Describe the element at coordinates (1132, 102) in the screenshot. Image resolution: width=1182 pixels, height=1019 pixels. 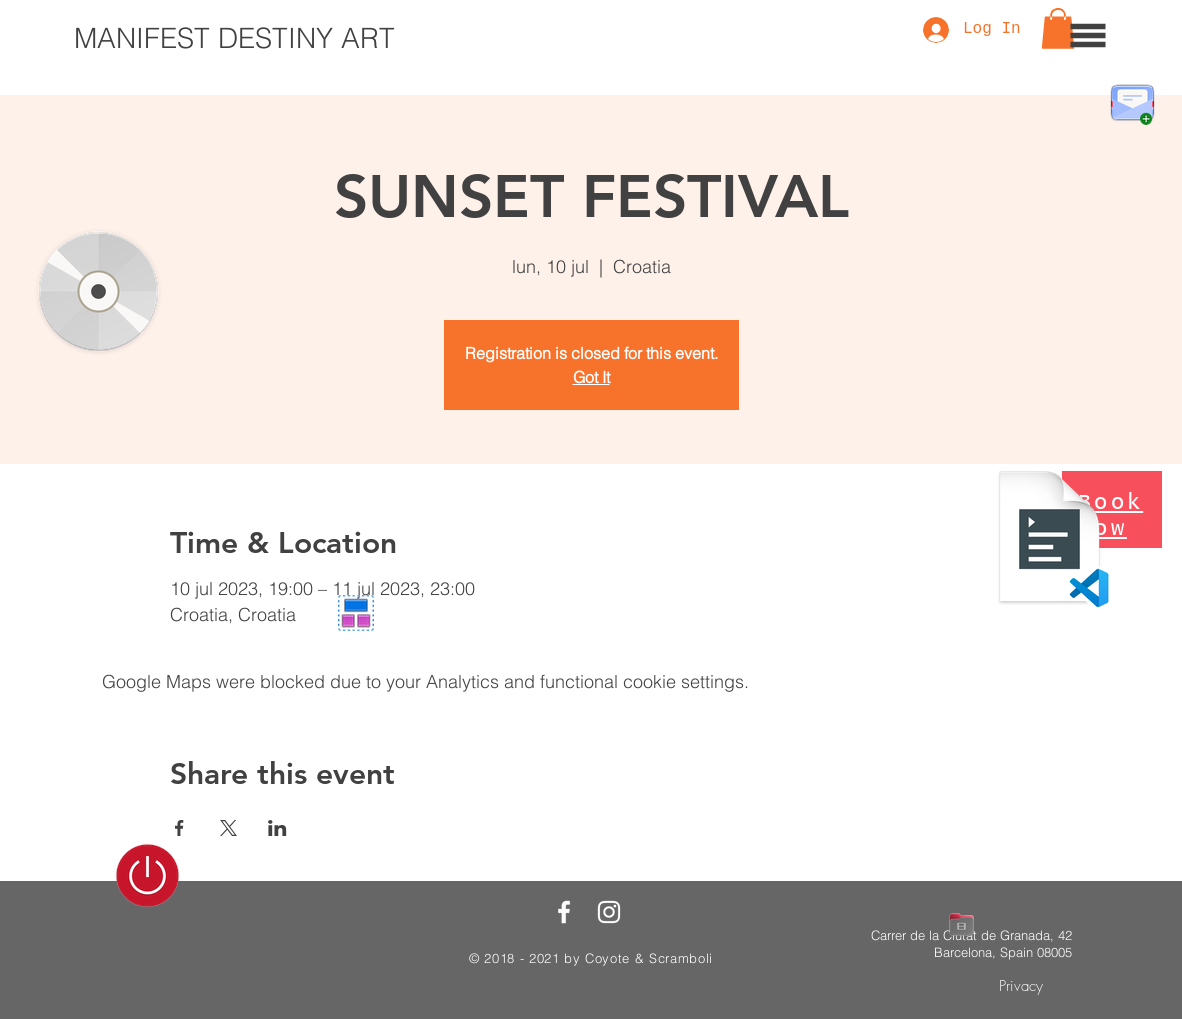
I see `compose a new email message` at that location.